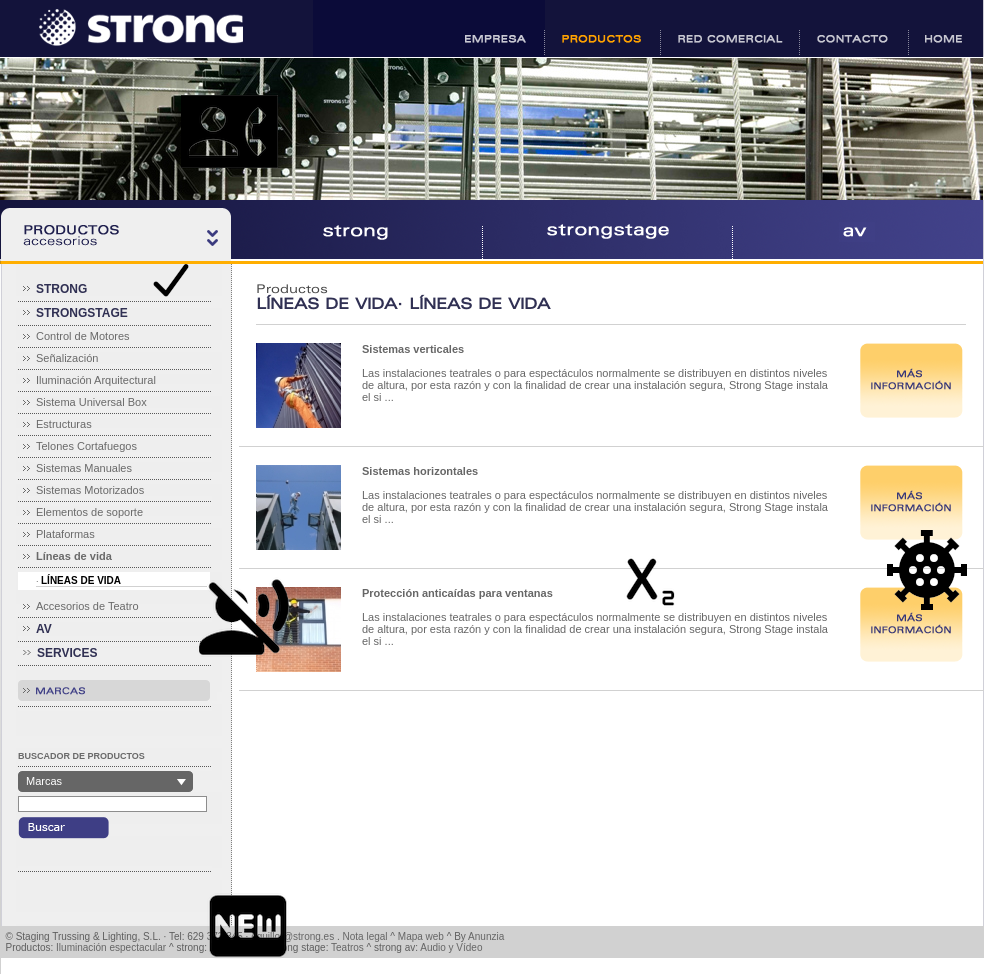 The height and width of the screenshot is (974, 984). I want to click on indicates new content or recently added items, so click(248, 926).